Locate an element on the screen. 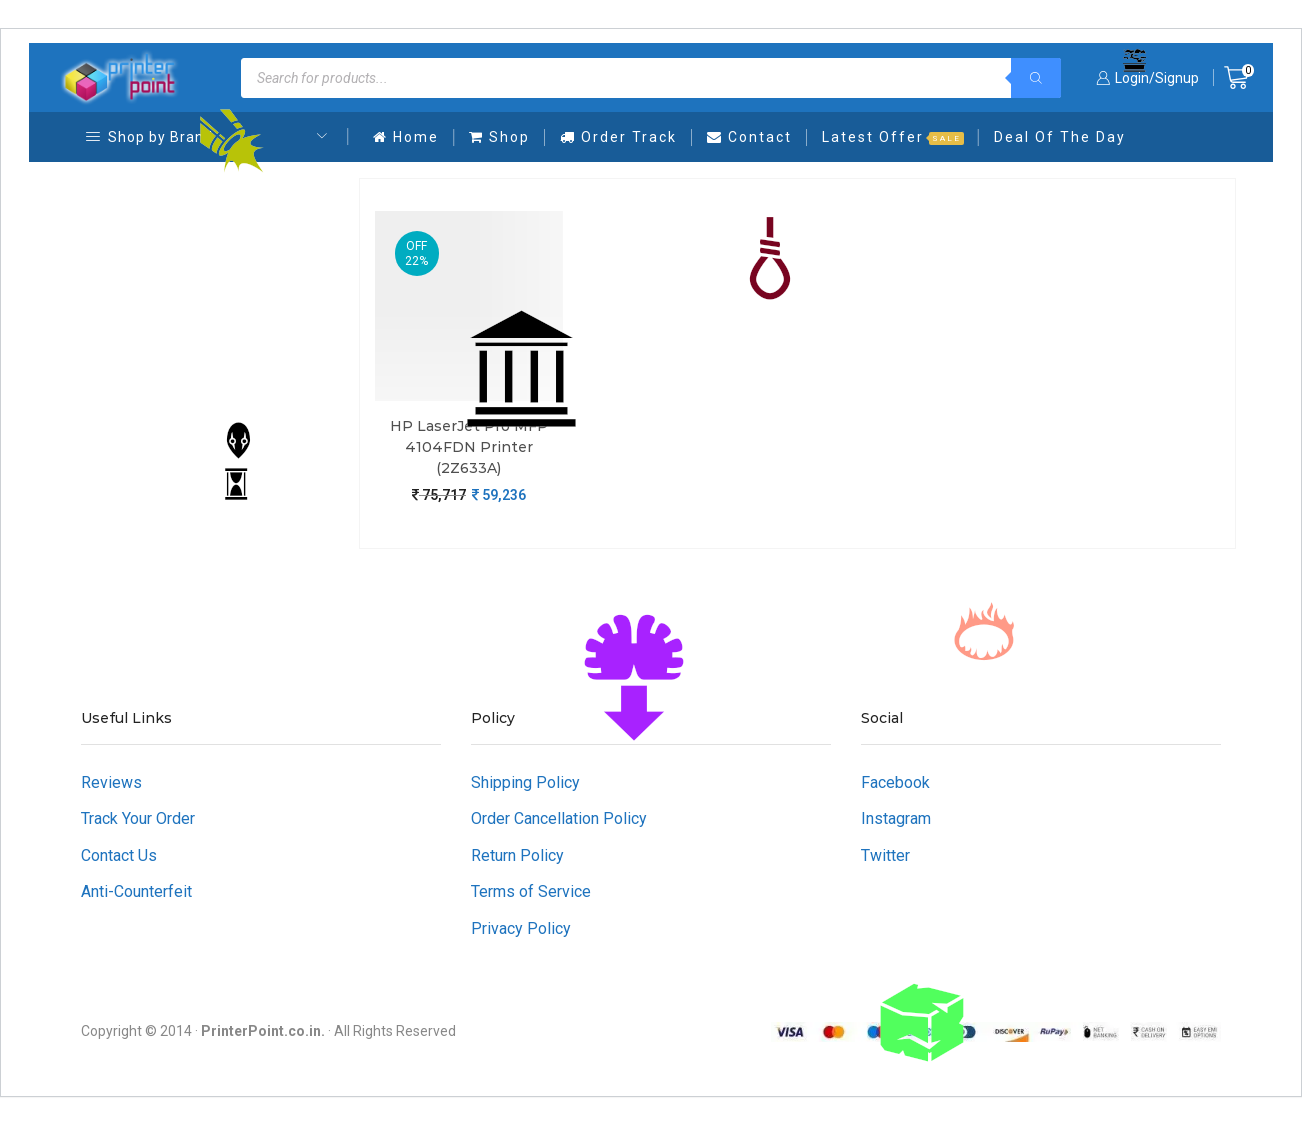 This screenshot has height=1125, width=1302. indicates a loading or processing state is located at coordinates (236, 484).